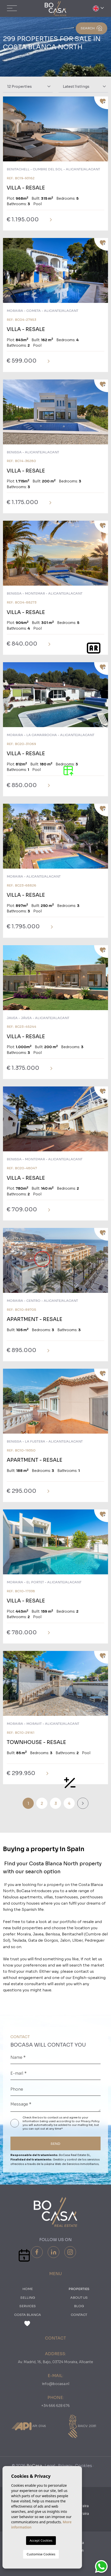  Describe the element at coordinates (68, 770) in the screenshot. I see `import data into a table` at that location.